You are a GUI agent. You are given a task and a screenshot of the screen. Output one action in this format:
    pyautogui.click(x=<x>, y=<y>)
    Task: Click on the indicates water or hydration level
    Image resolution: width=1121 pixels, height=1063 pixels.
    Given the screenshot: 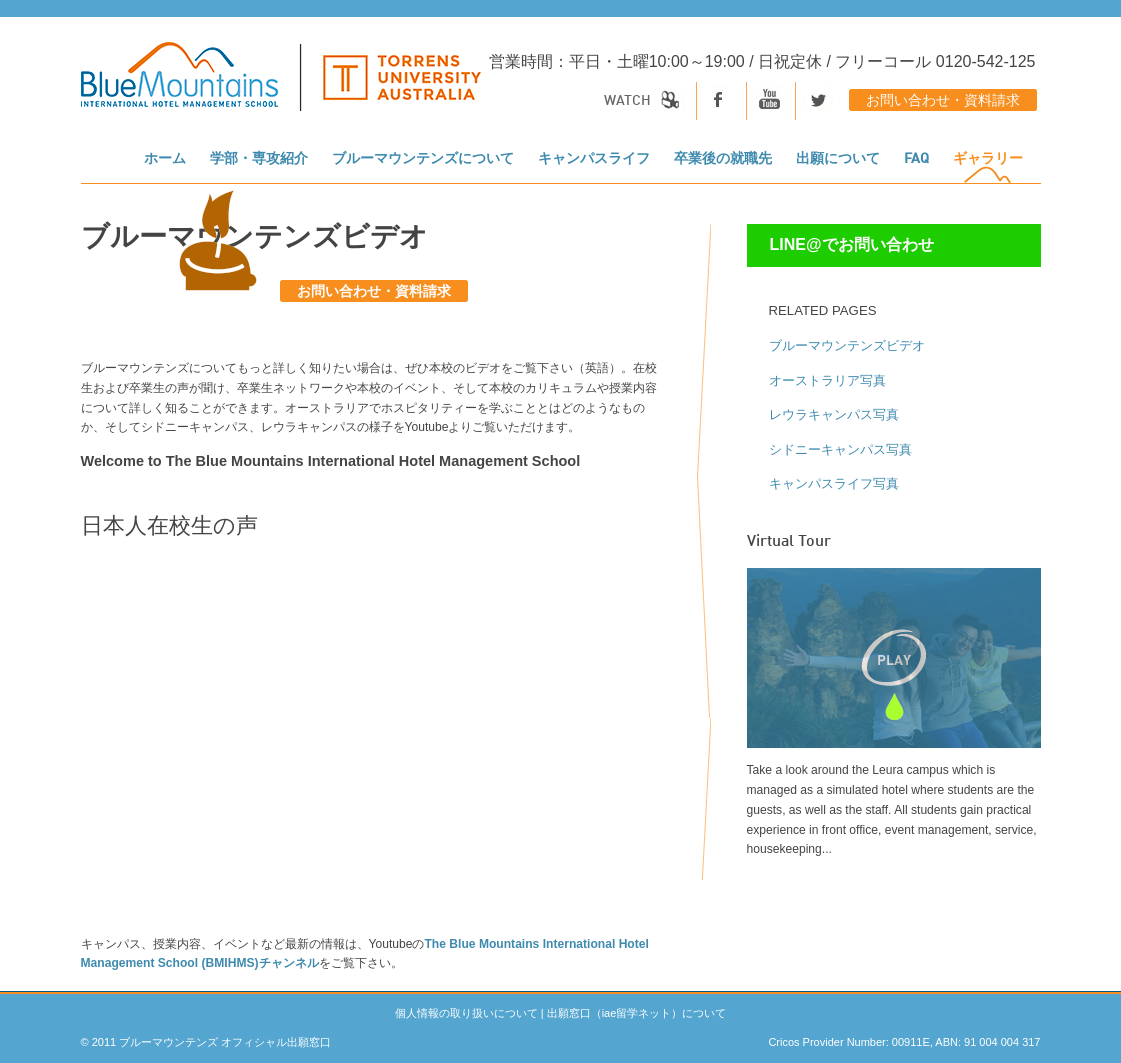 What is the action you would take?
    pyautogui.click(x=894, y=706)
    